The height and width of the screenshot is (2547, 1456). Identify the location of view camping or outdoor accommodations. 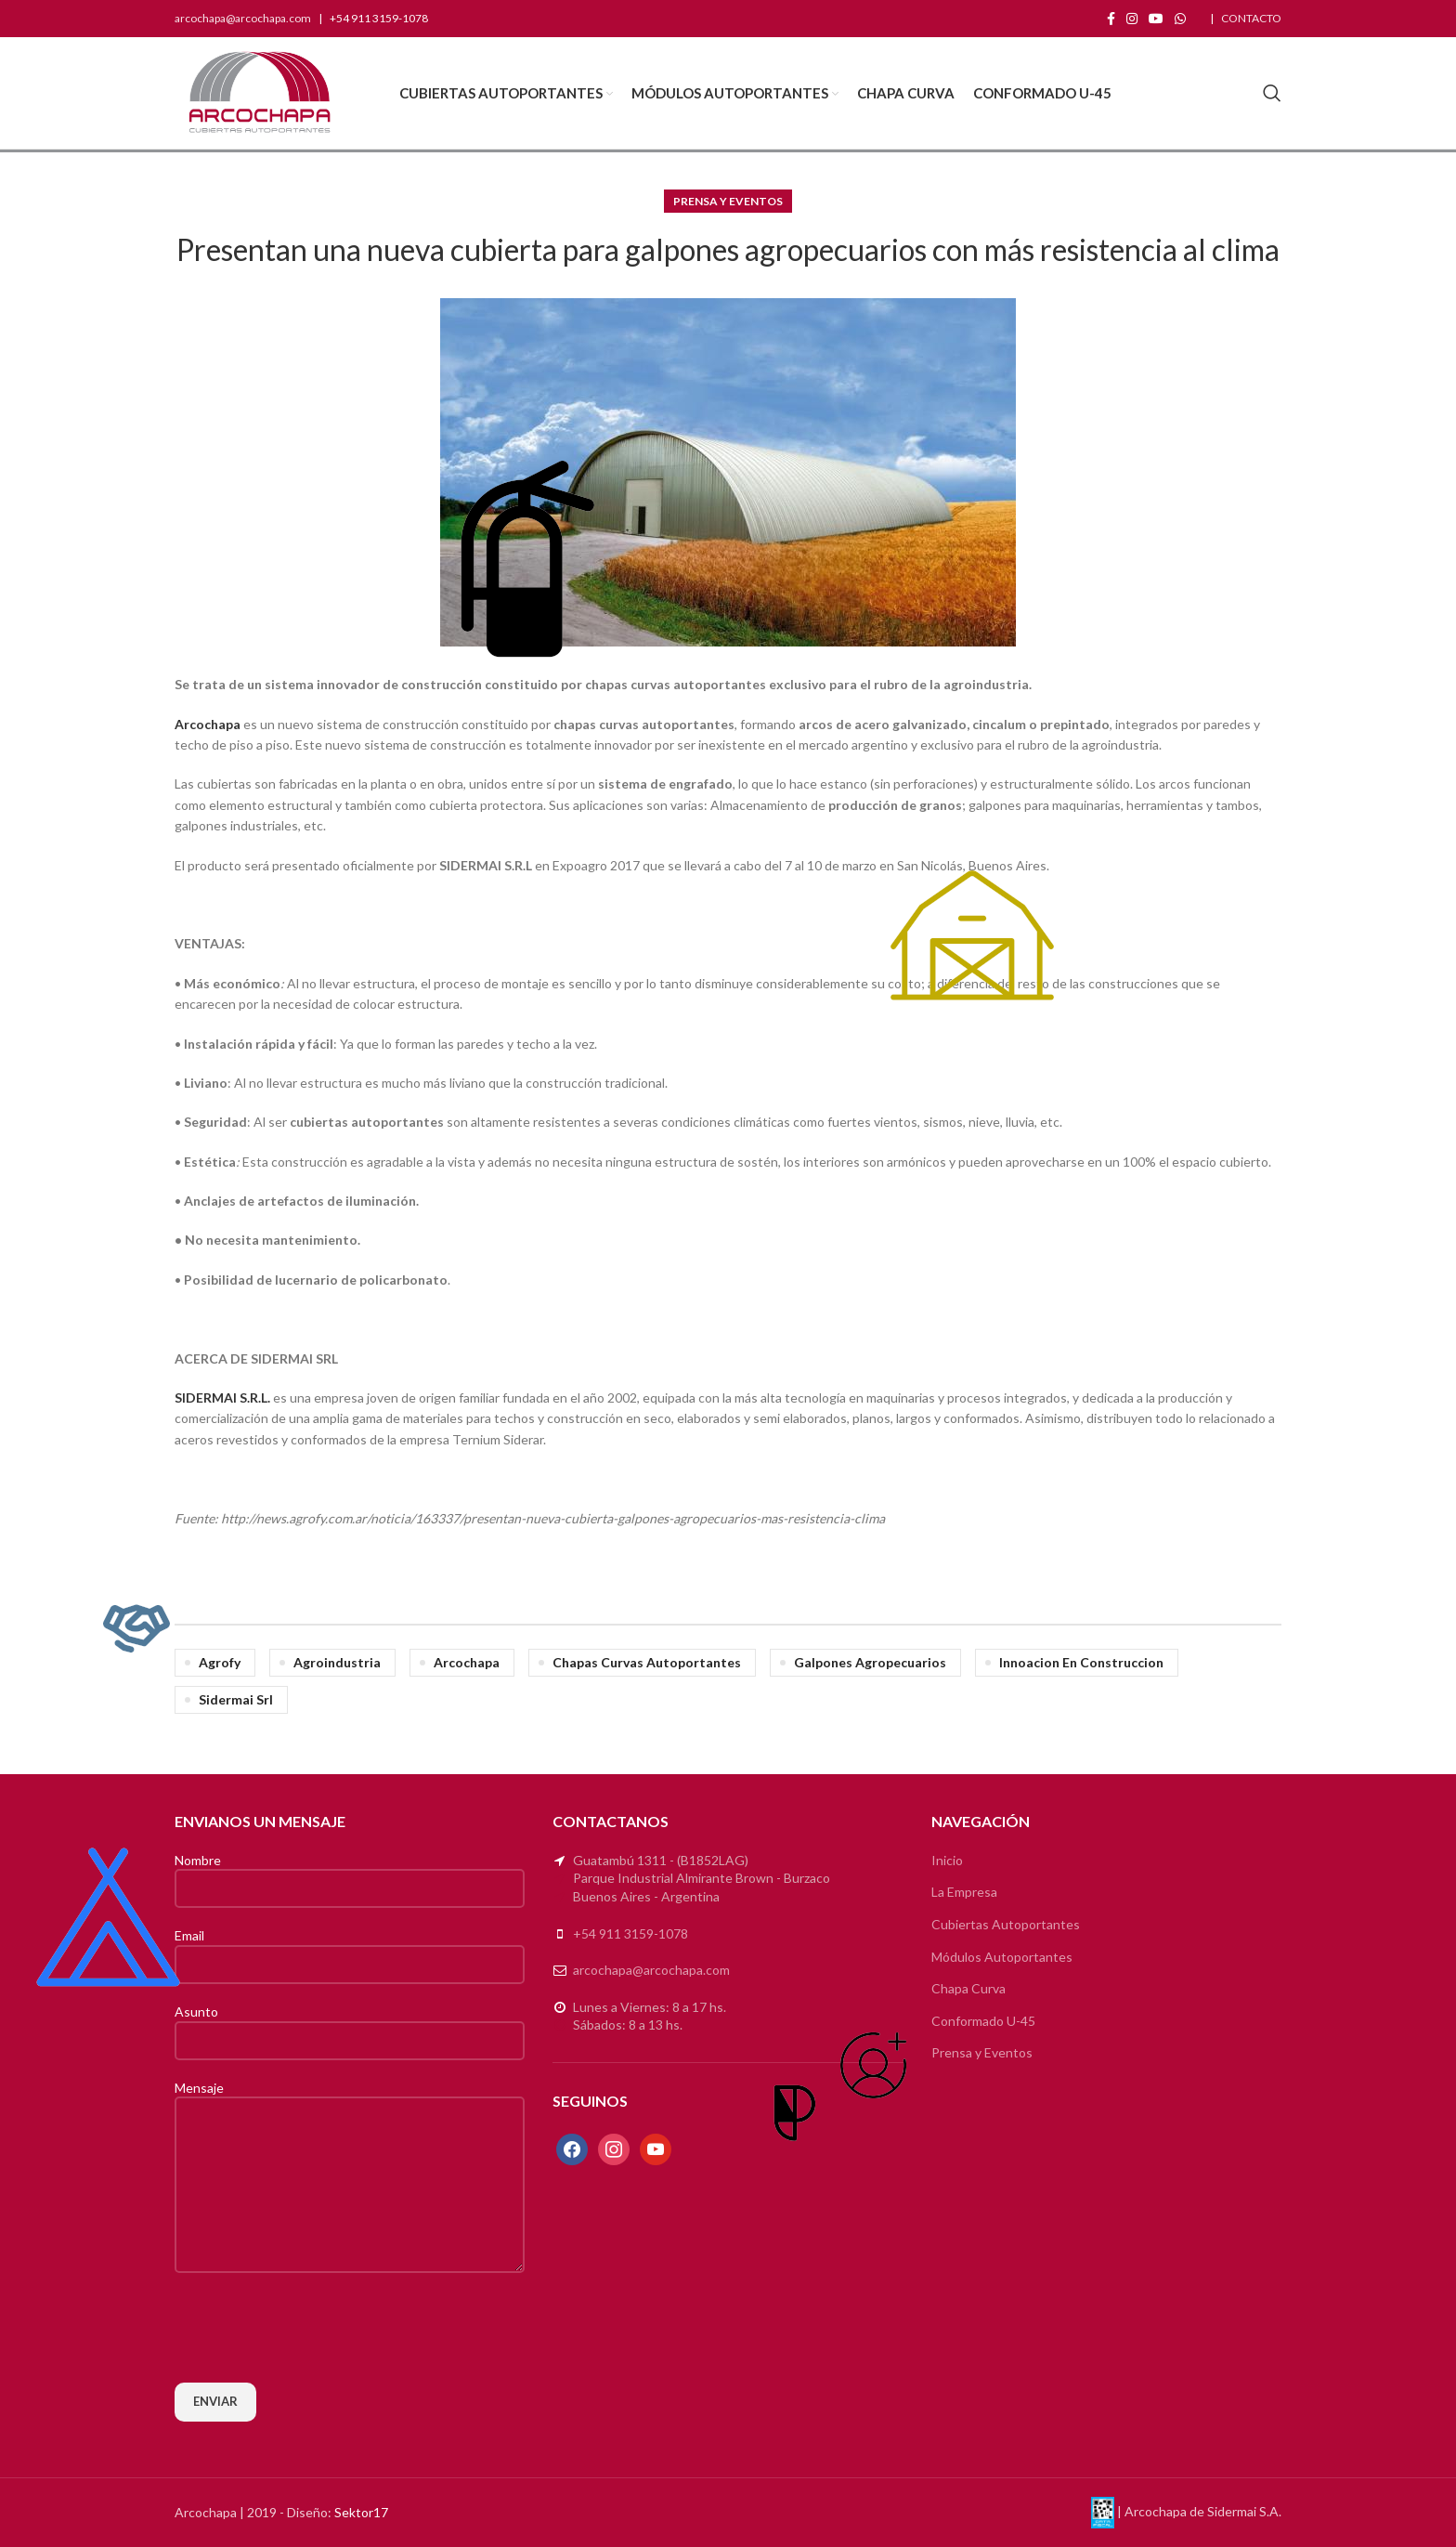
(108, 1925).